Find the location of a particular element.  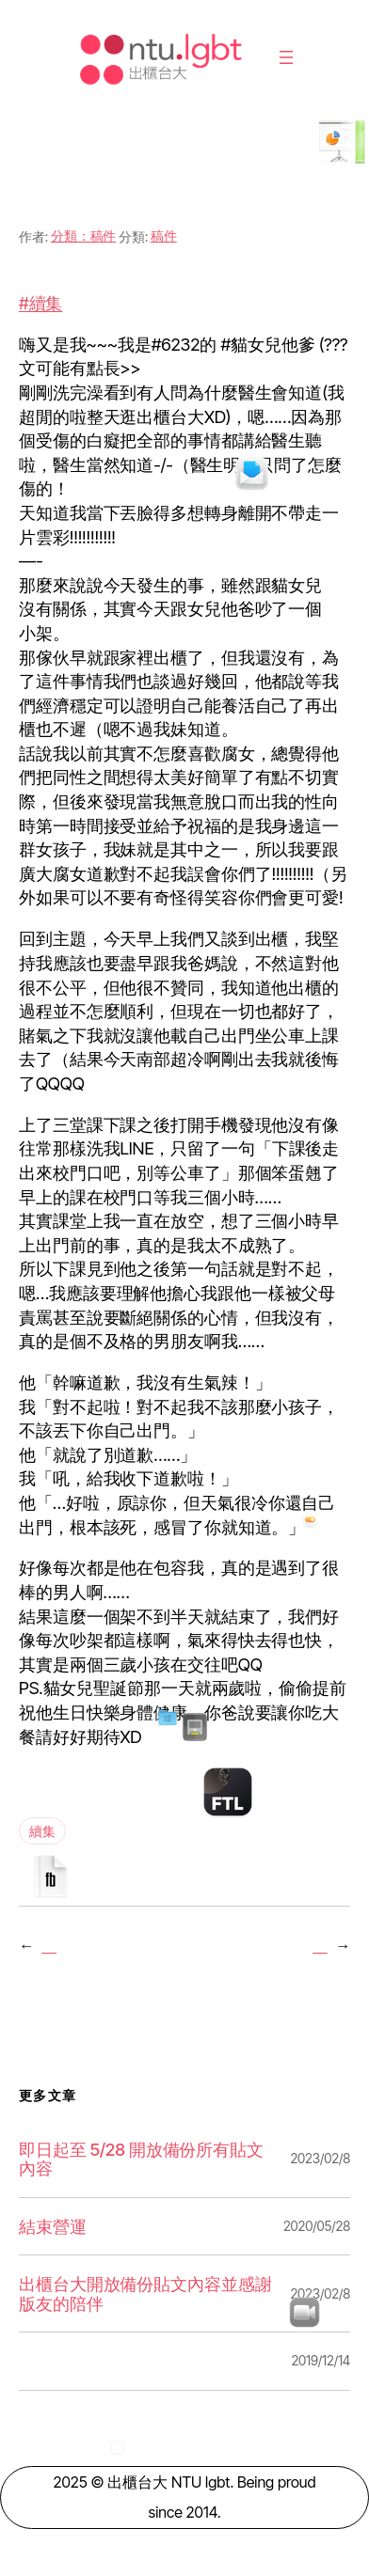

a fictionbook (.fb2) ebook file is located at coordinates (50, 1877).